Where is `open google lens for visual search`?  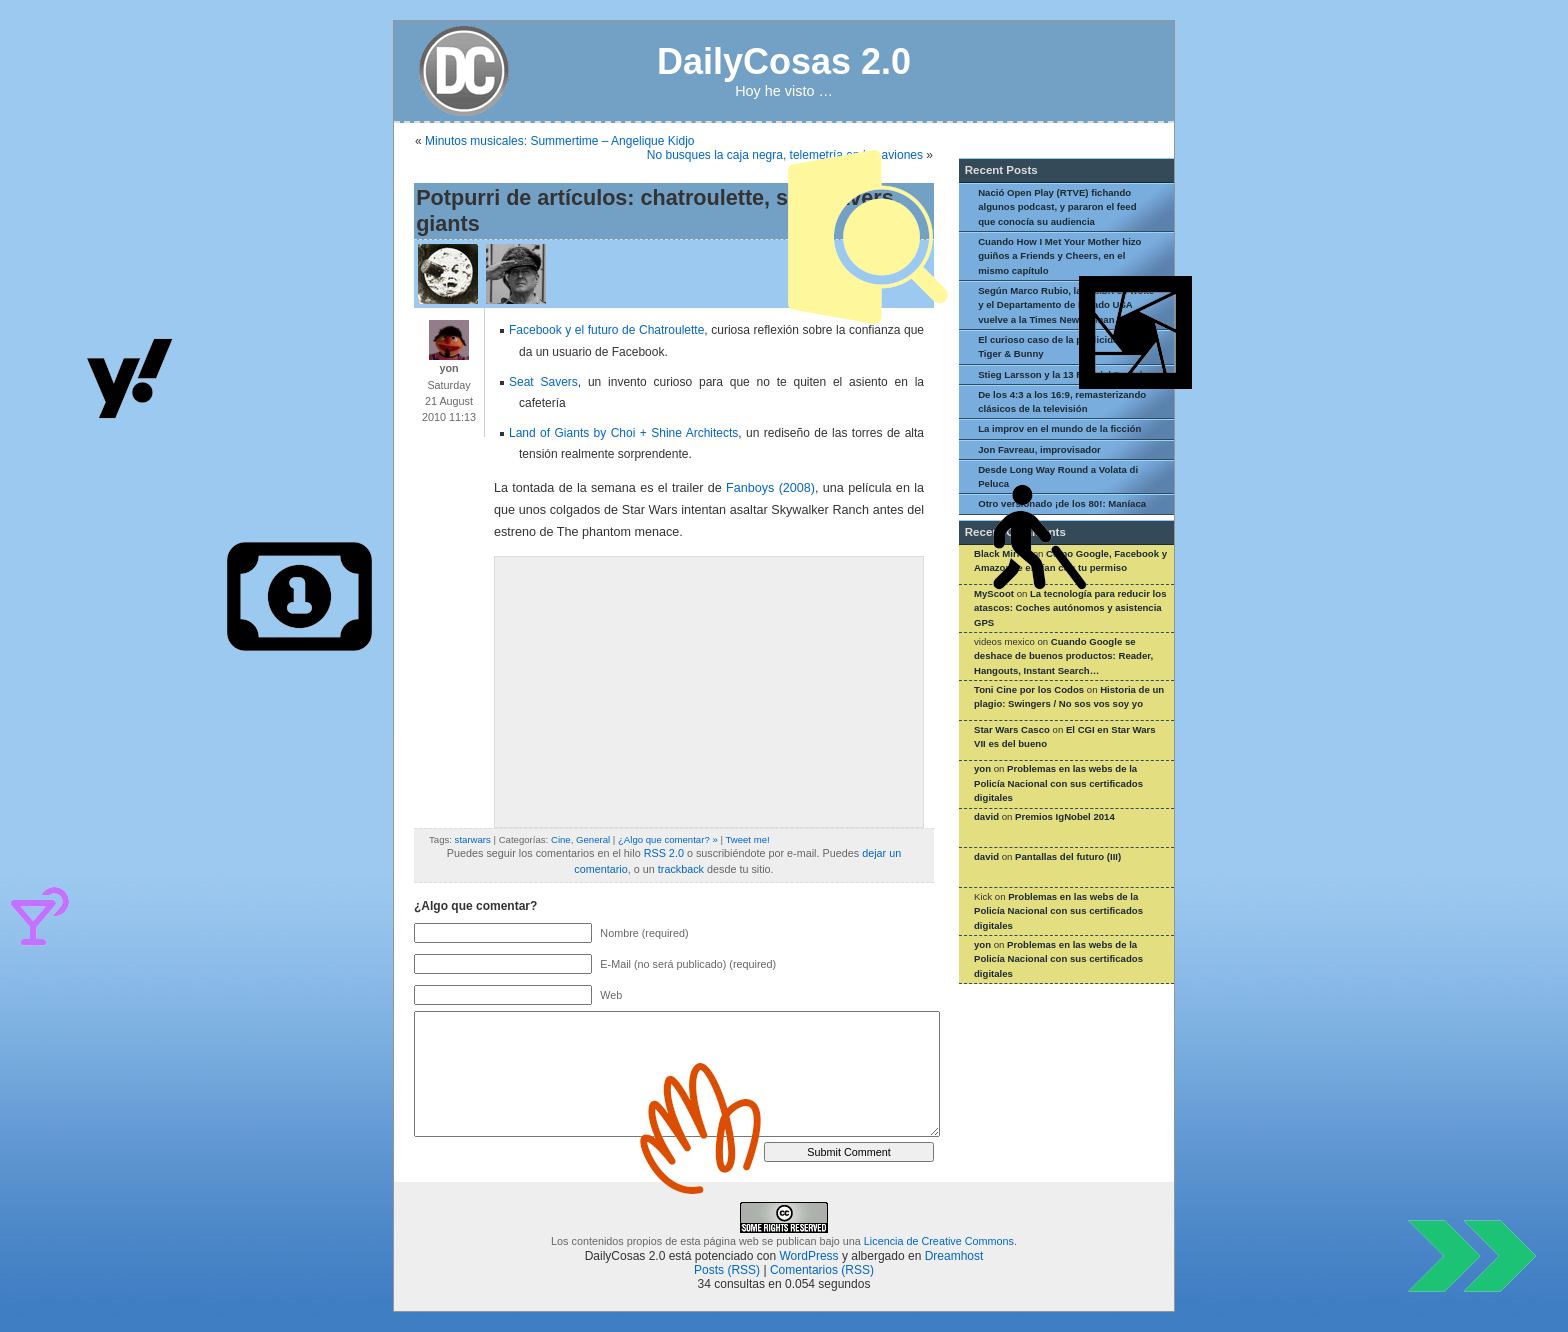 open google lens for visual search is located at coordinates (1135, 332).